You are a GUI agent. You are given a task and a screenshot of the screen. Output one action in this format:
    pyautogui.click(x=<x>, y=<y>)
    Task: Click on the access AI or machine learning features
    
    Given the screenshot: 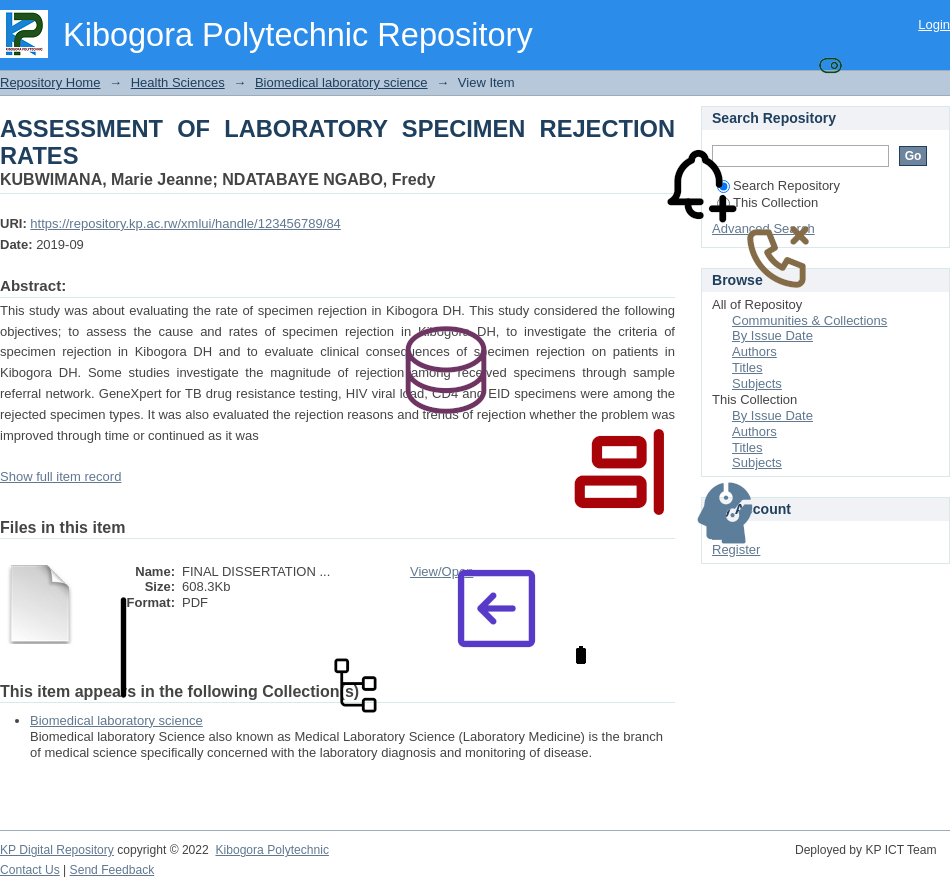 What is the action you would take?
    pyautogui.click(x=726, y=513)
    